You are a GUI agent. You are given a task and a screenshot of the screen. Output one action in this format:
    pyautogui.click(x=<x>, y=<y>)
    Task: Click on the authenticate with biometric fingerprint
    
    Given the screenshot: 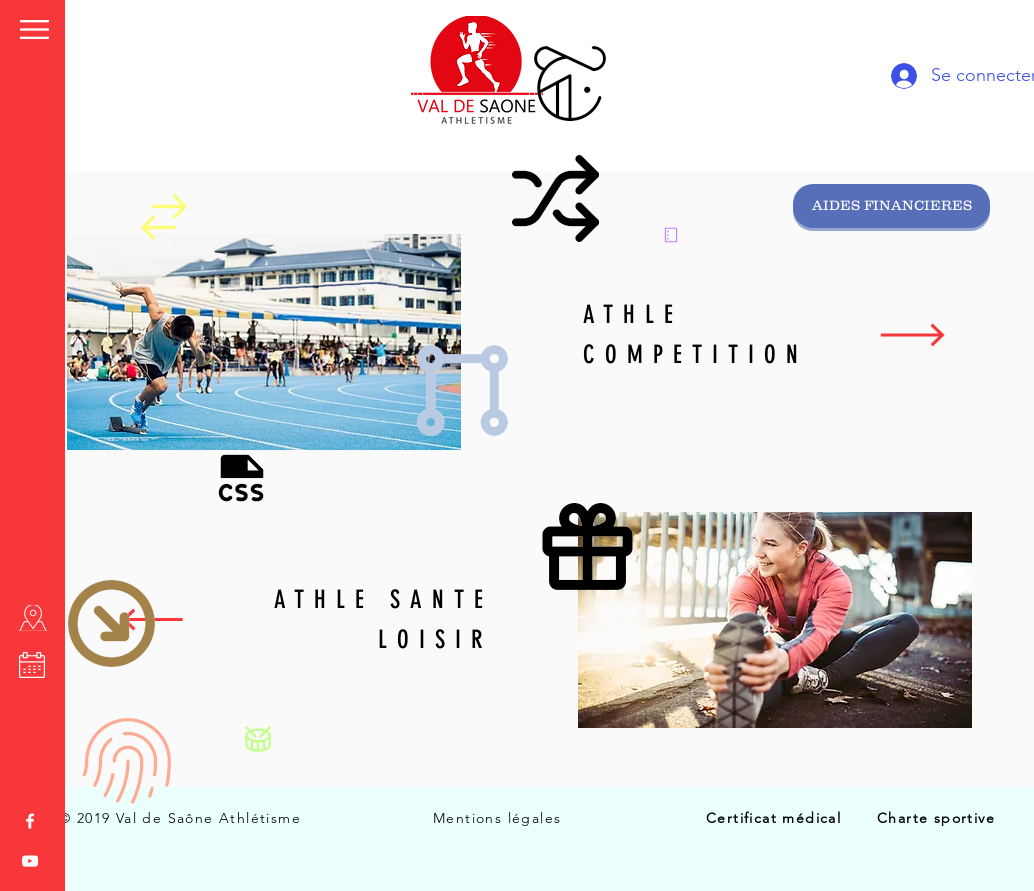 What is the action you would take?
    pyautogui.click(x=128, y=761)
    